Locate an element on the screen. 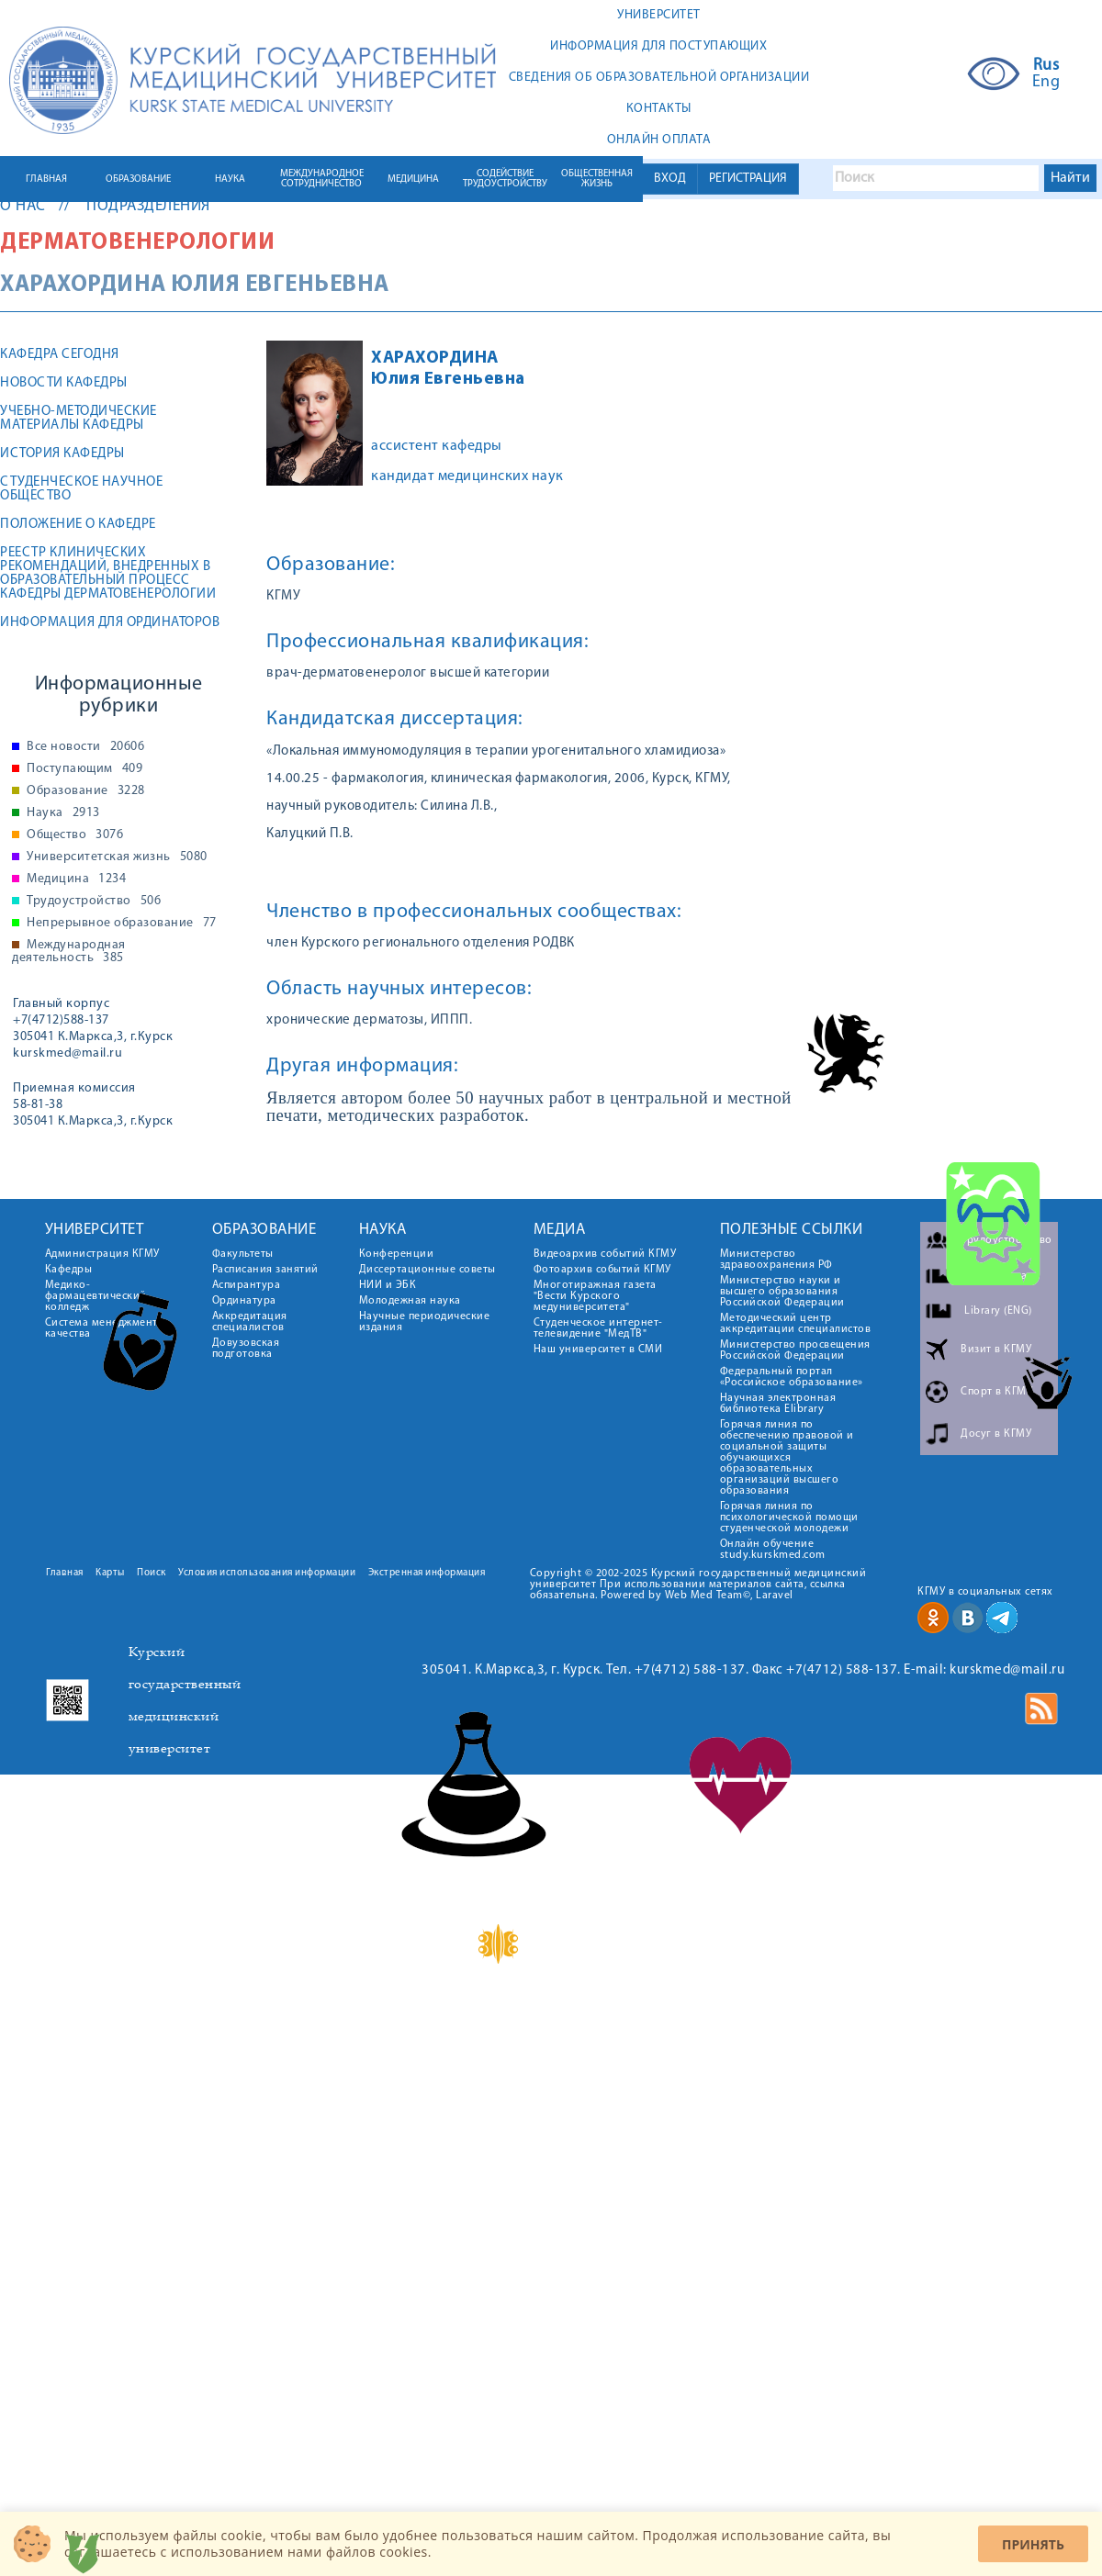 This screenshot has width=1102, height=2576. view health or fitness tracking data is located at coordinates (740, 1786).